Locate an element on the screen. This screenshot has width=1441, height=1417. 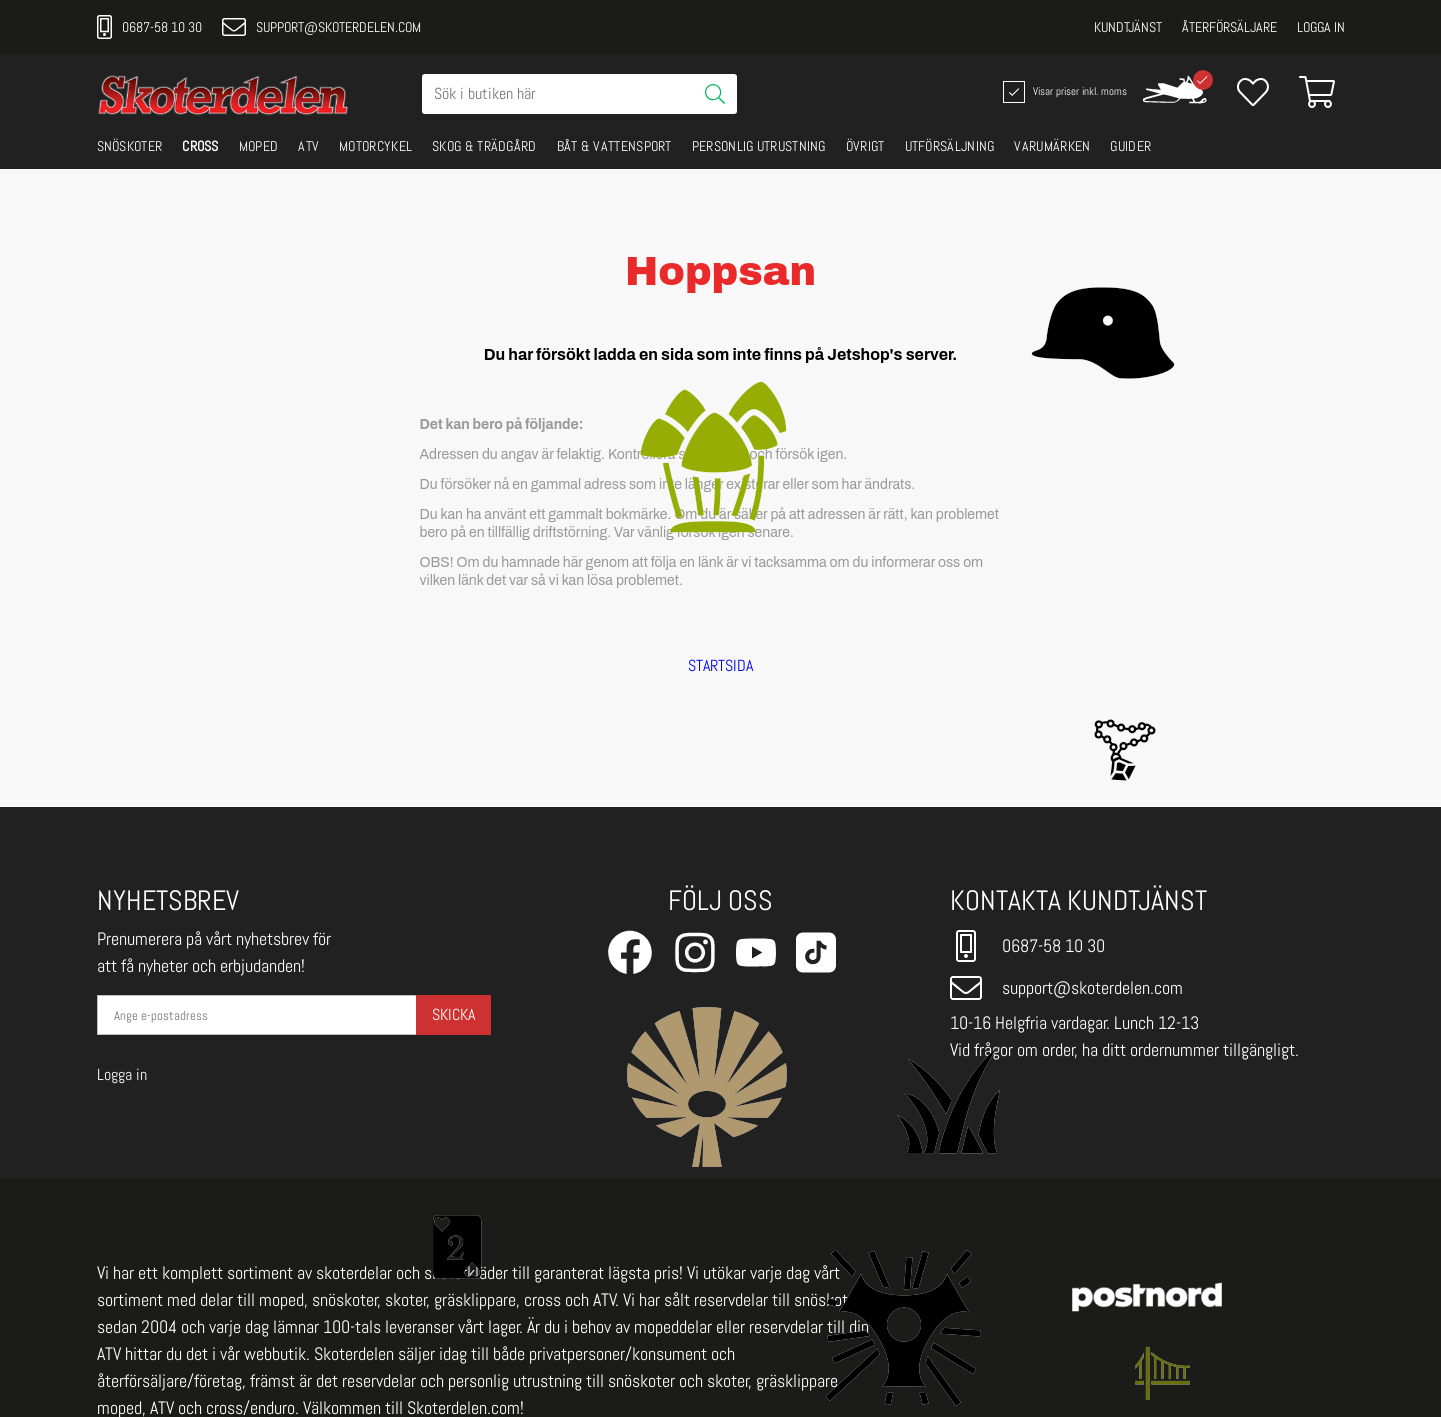
access foraging or nature-related content is located at coordinates (713, 456).